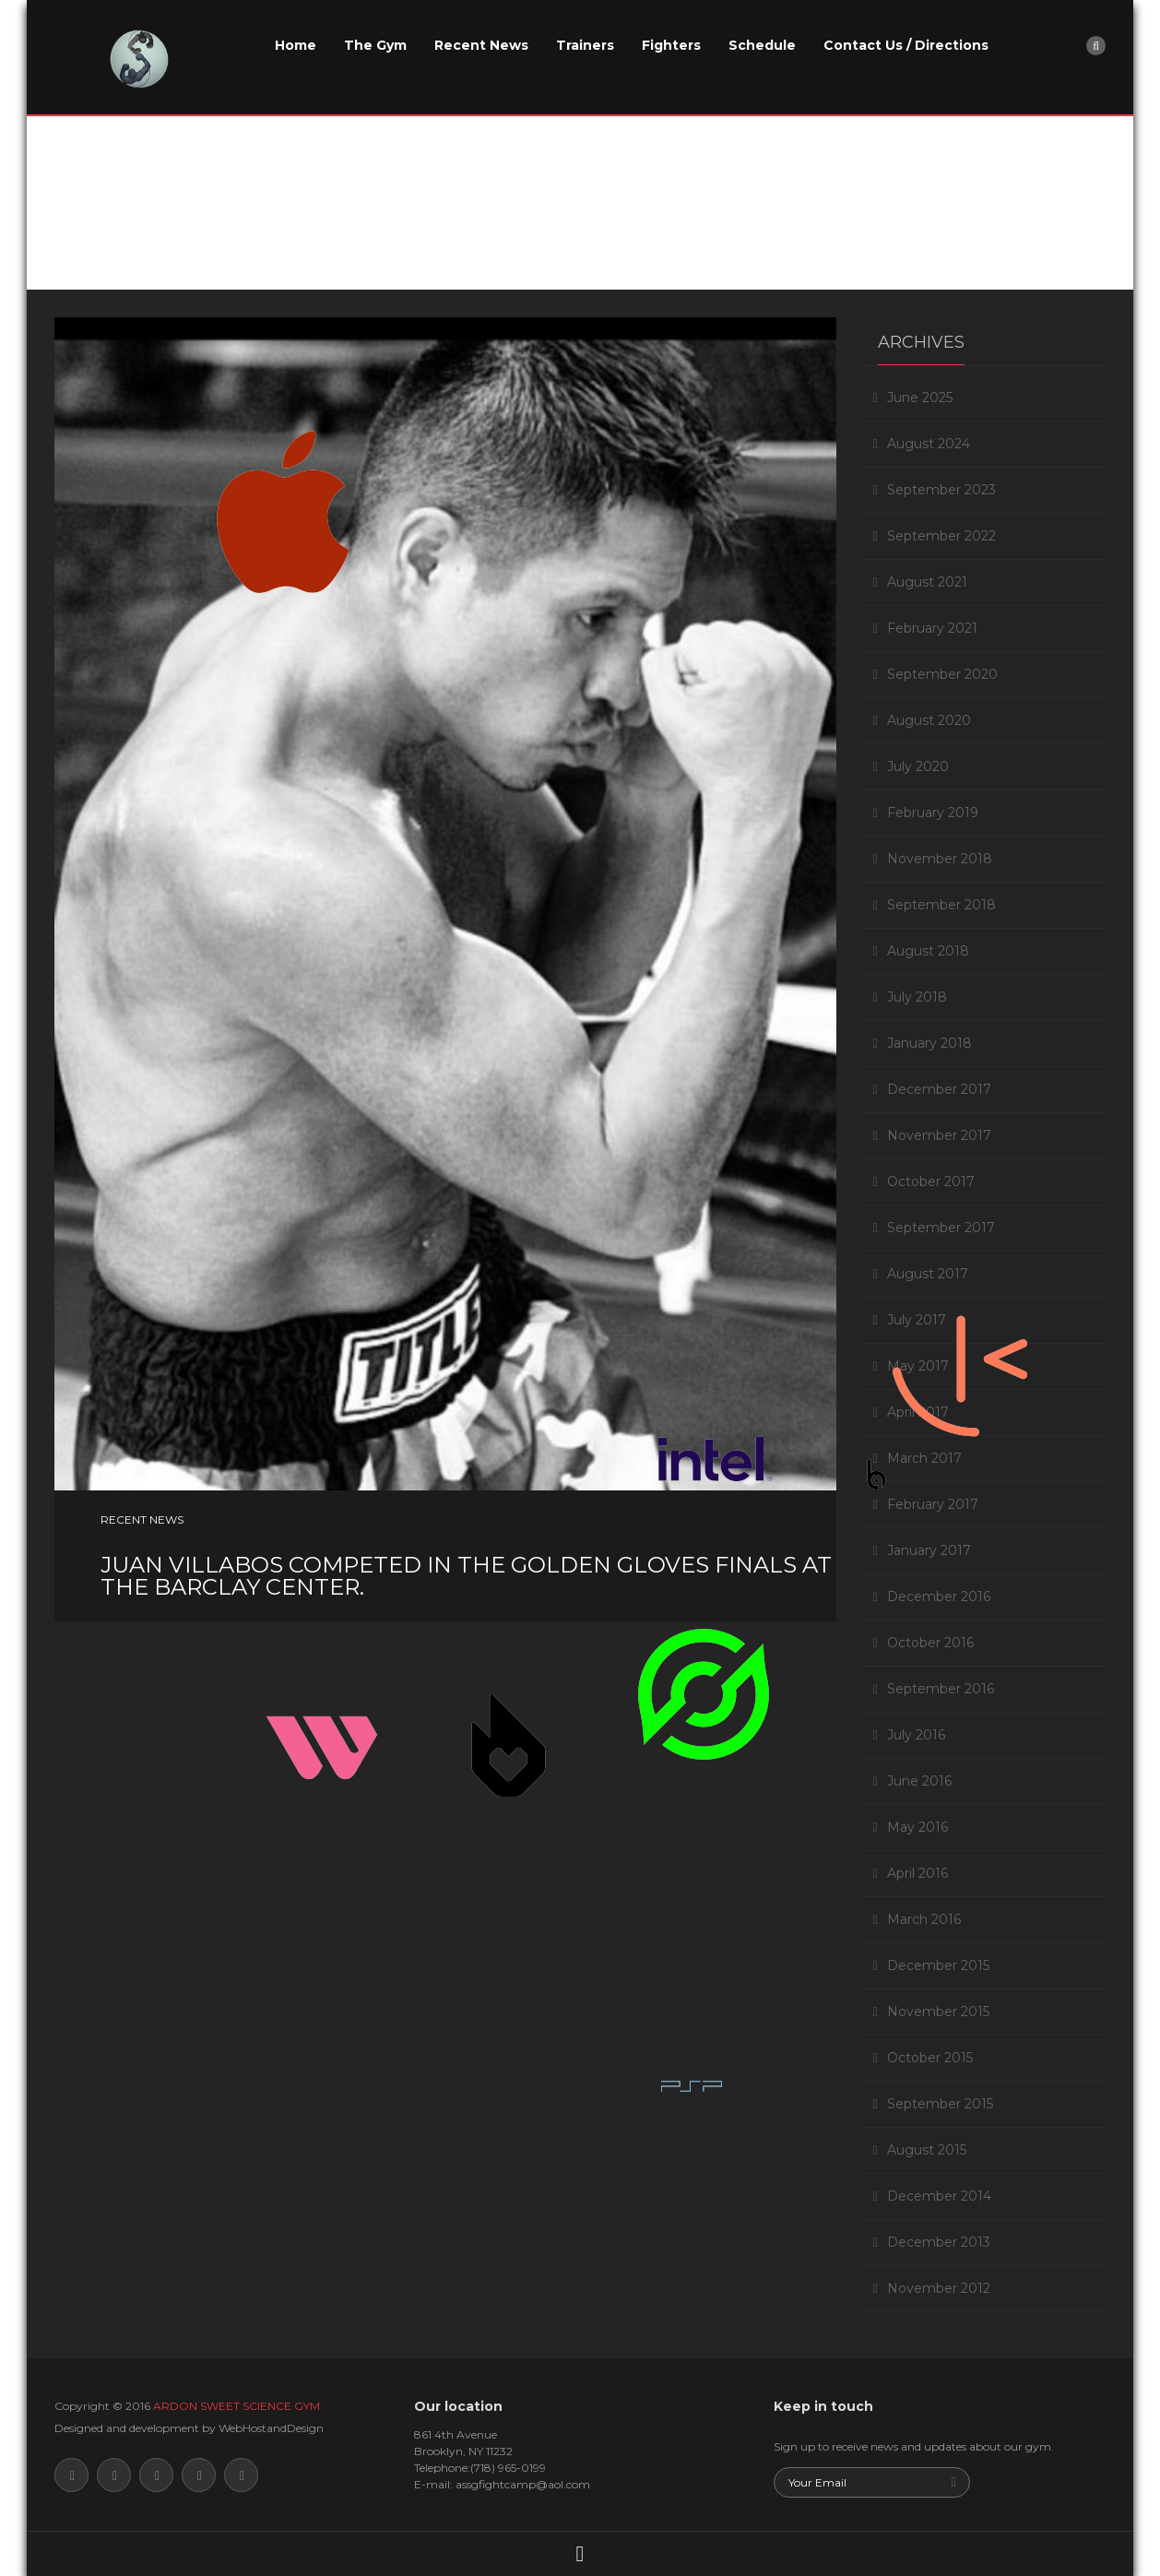  What do you see at coordinates (322, 1748) in the screenshot?
I see `western union logo` at bounding box center [322, 1748].